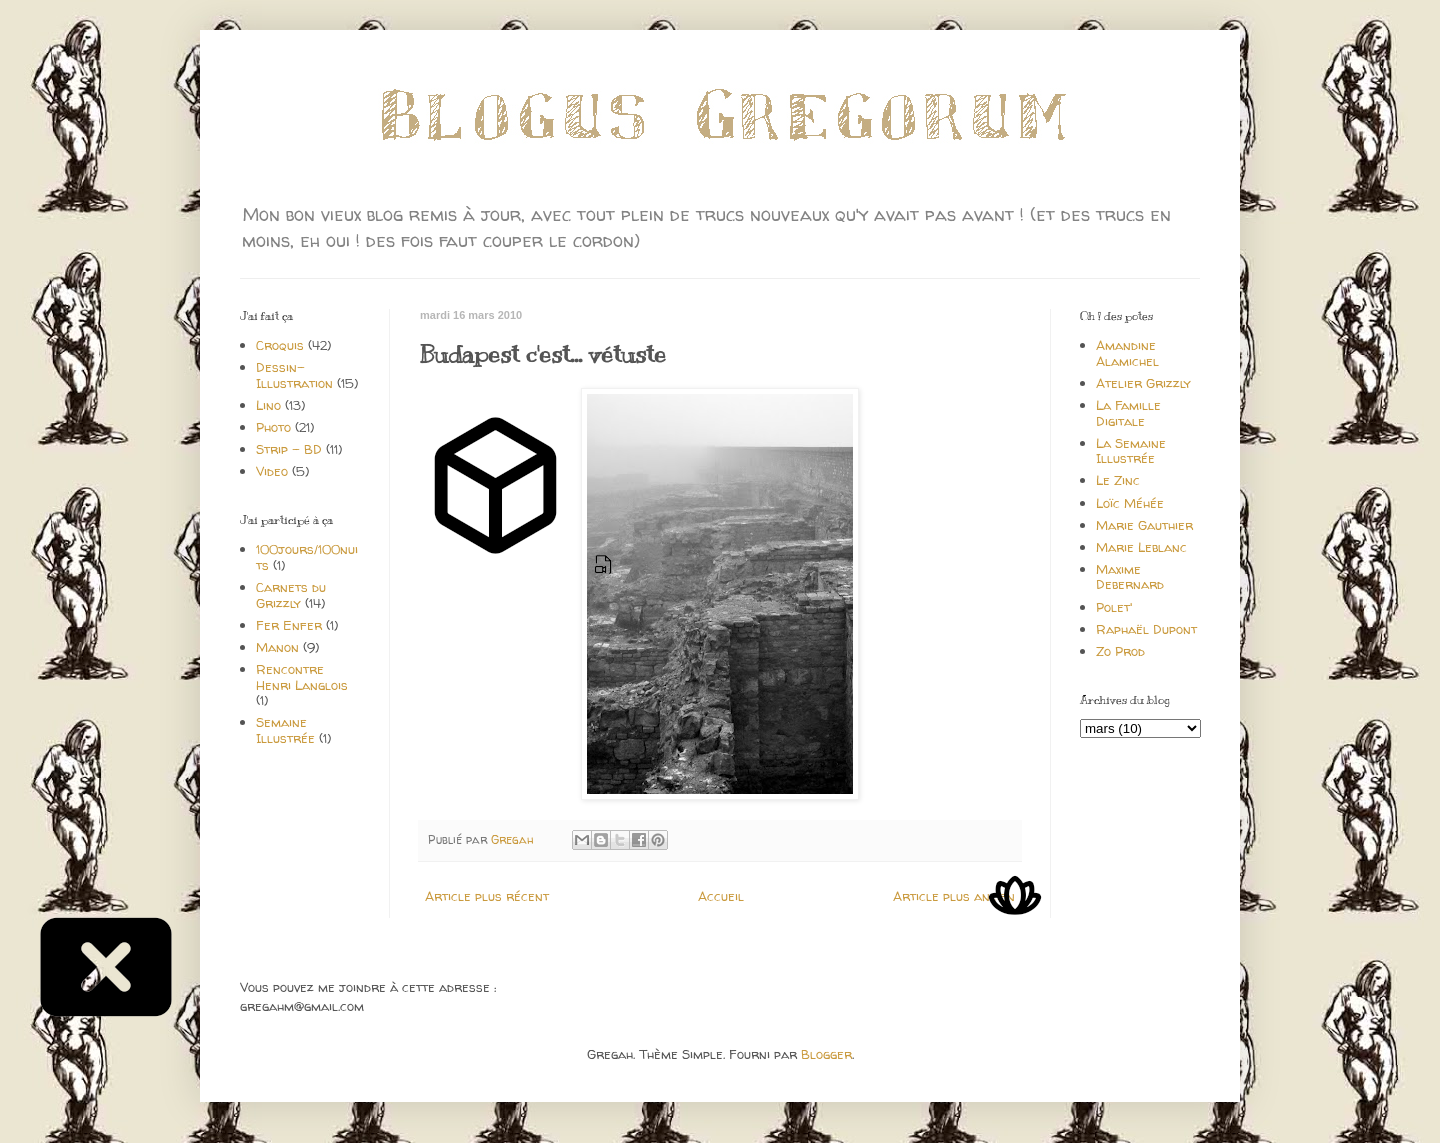 The height and width of the screenshot is (1143, 1440). Describe the element at coordinates (603, 564) in the screenshot. I see `open a video file` at that location.